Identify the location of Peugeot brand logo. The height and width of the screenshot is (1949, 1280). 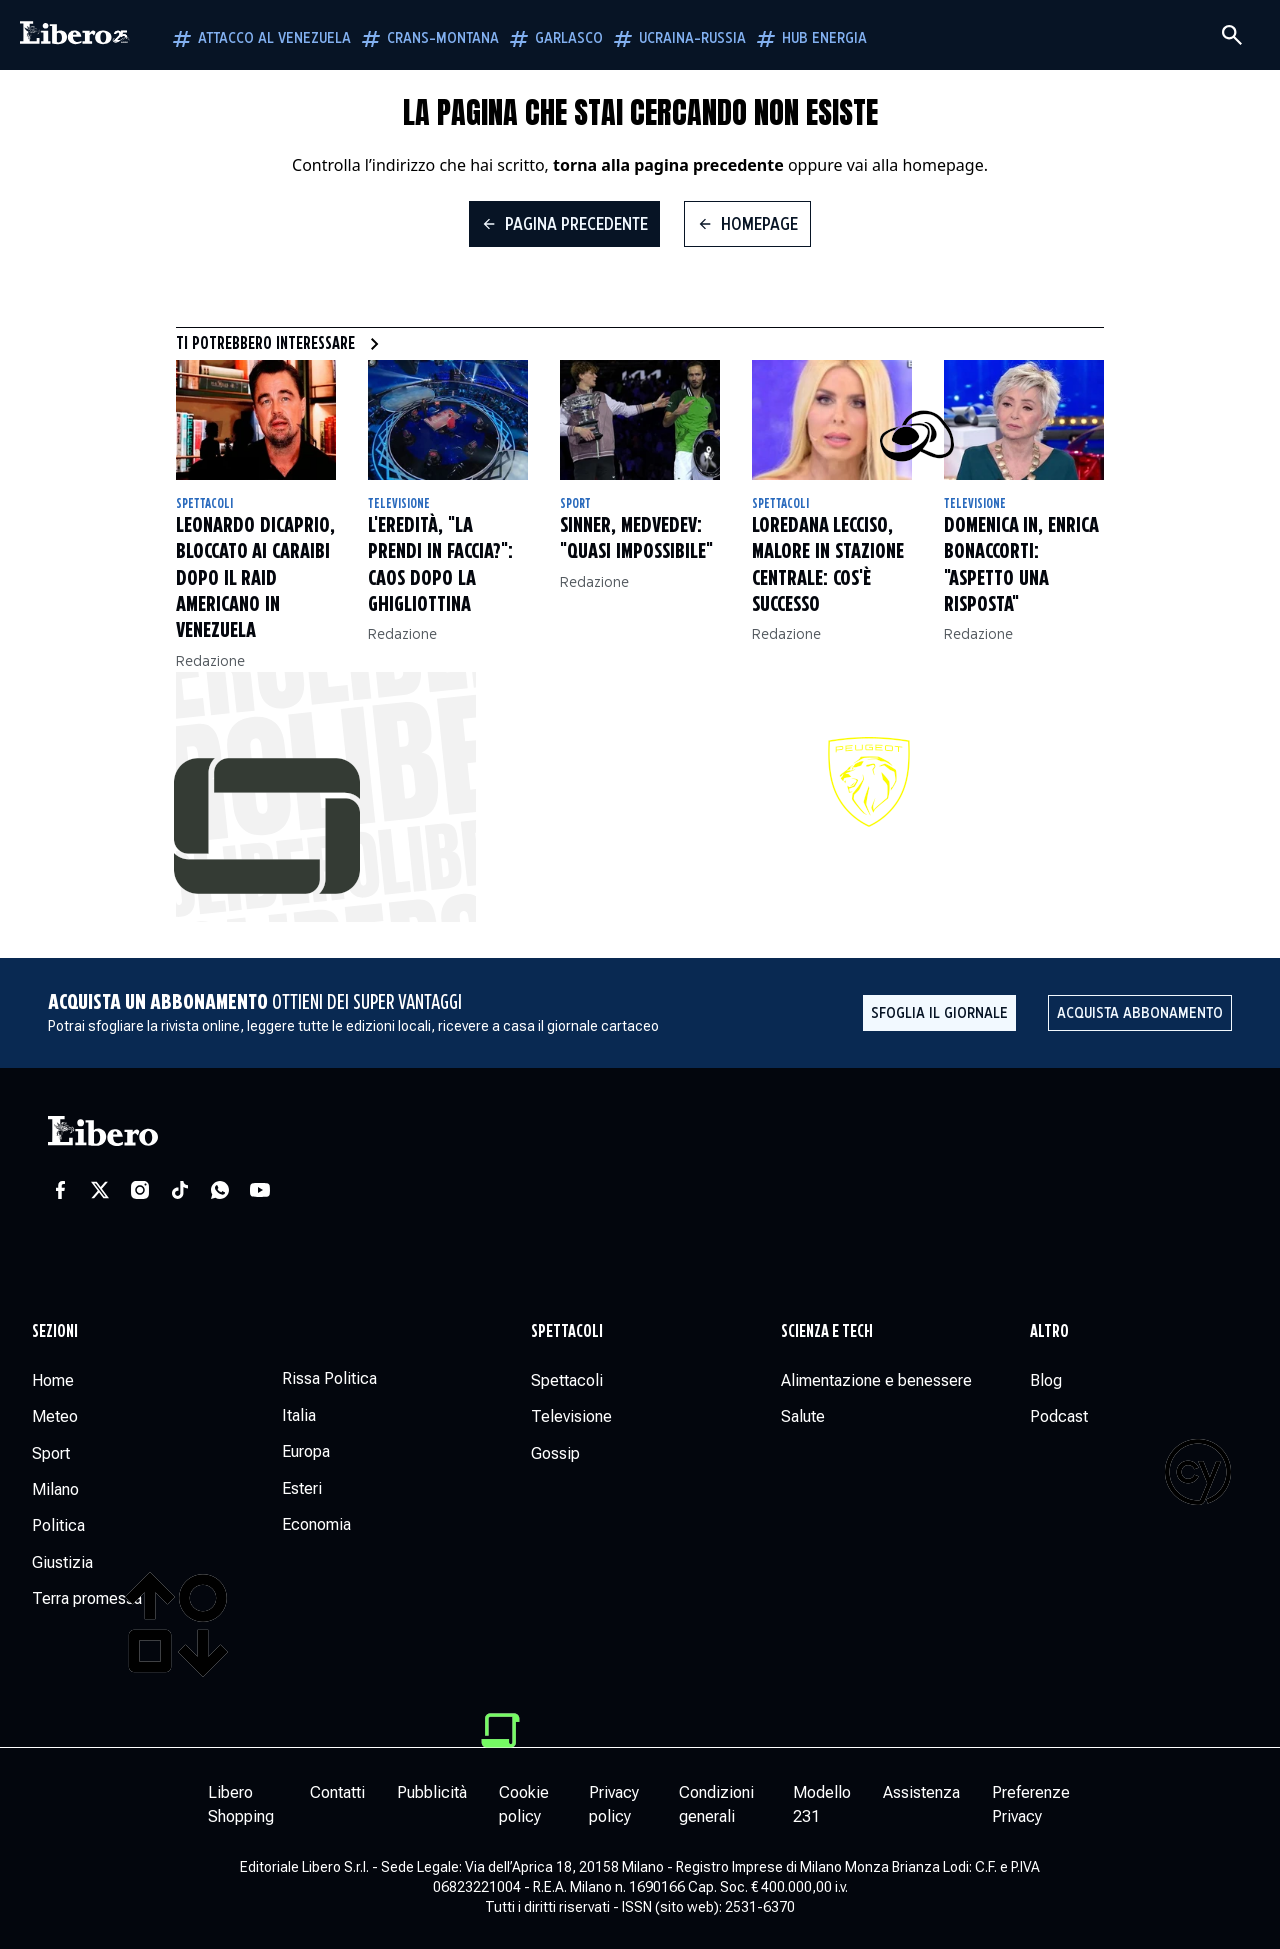
(869, 782).